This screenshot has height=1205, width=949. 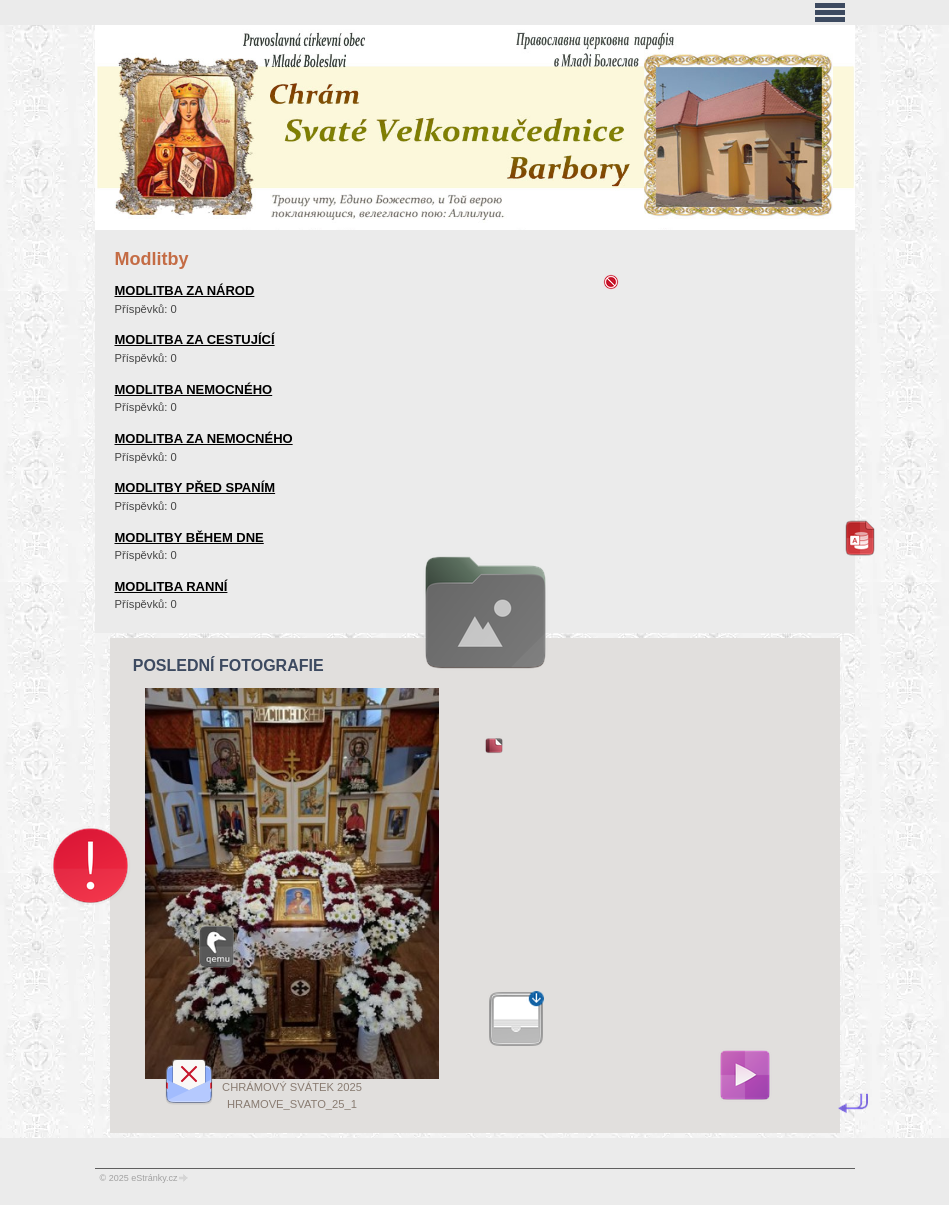 I want to click on microsoft access database file, so click(x=860, y=538).